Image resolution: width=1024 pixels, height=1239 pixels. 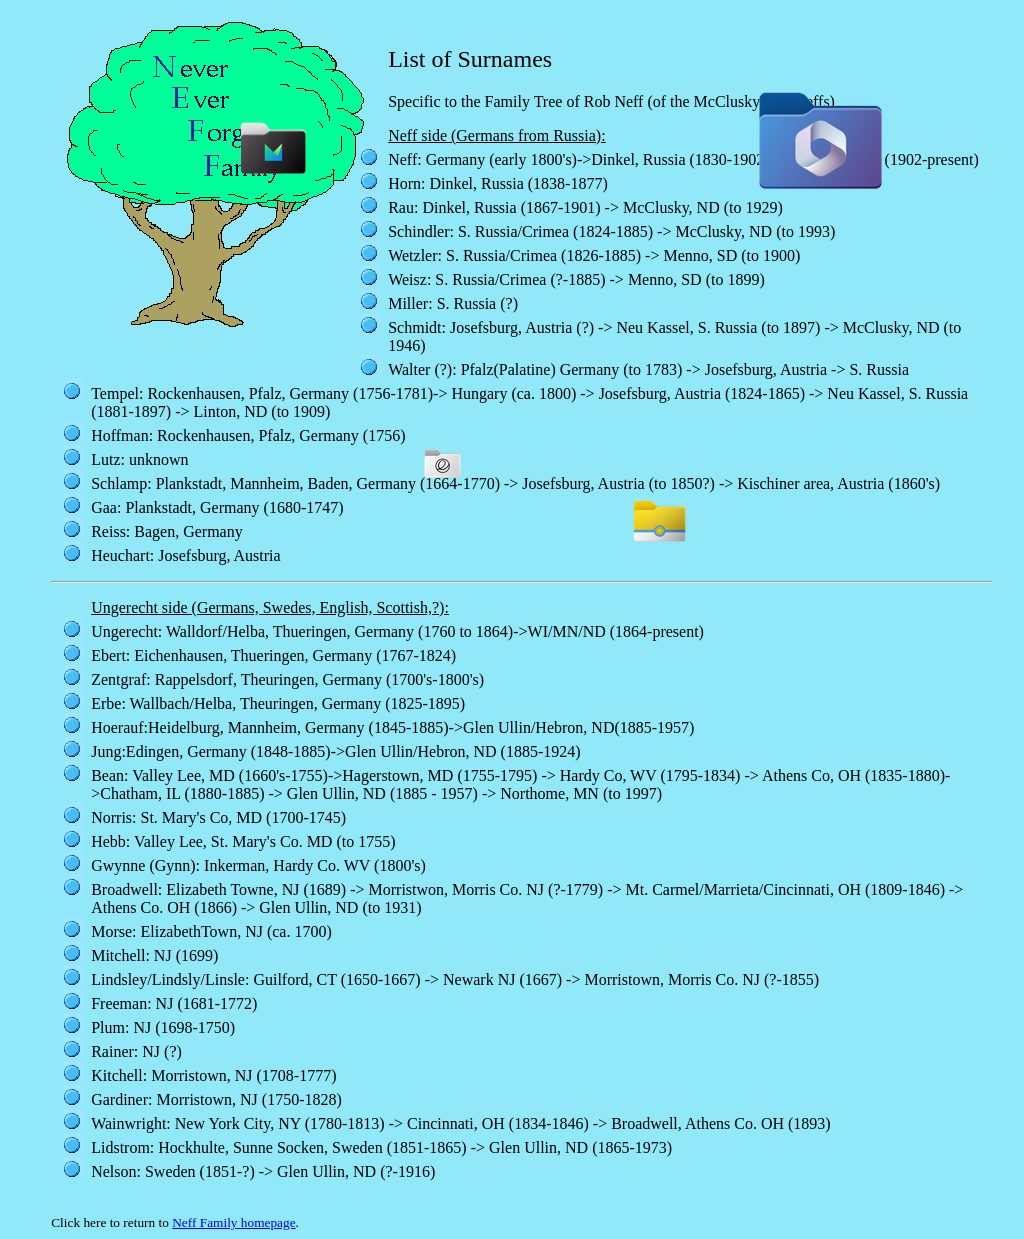 I want to click on open elementary OS system folder, so click(x=442, y=464).